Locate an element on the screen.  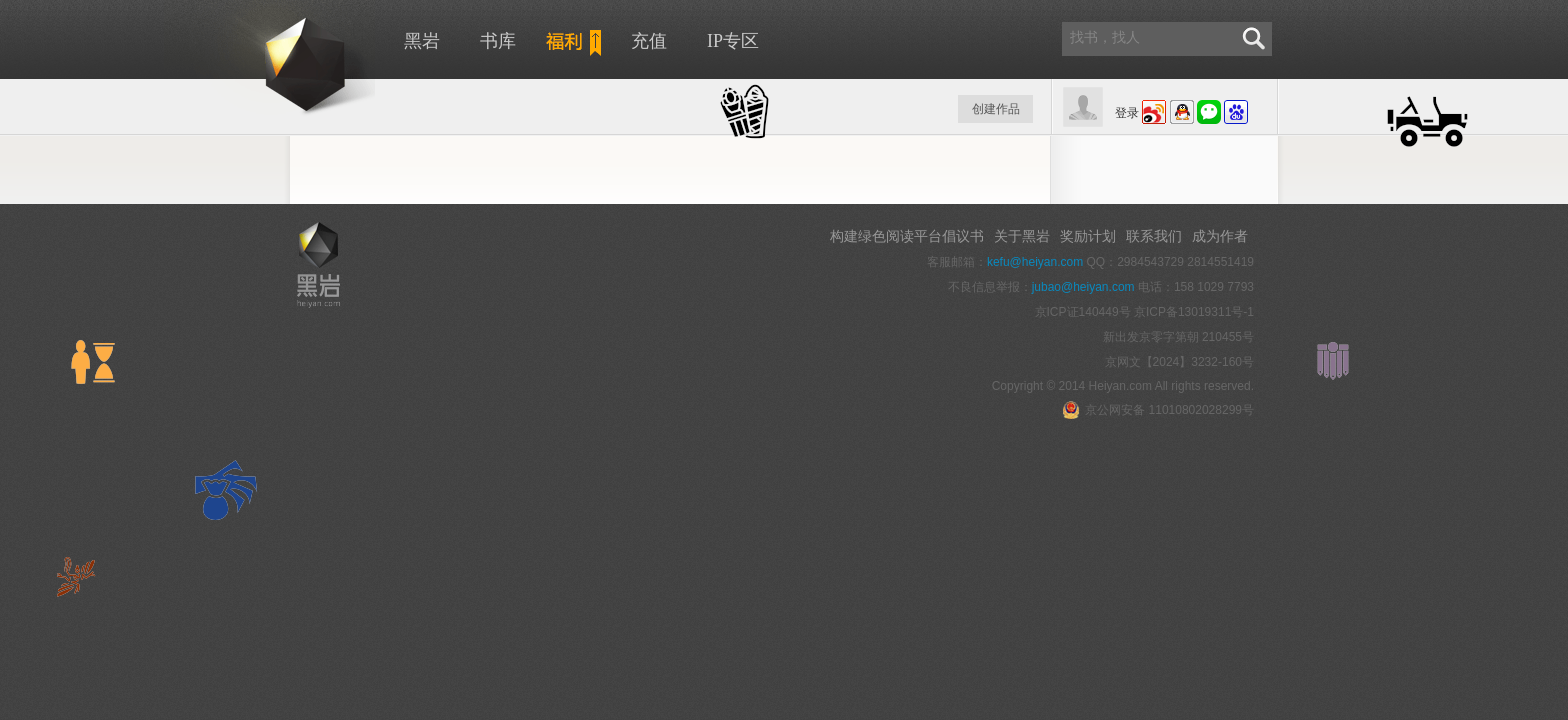
select ancient roman armor piece is located at coordinates (1333, 361).